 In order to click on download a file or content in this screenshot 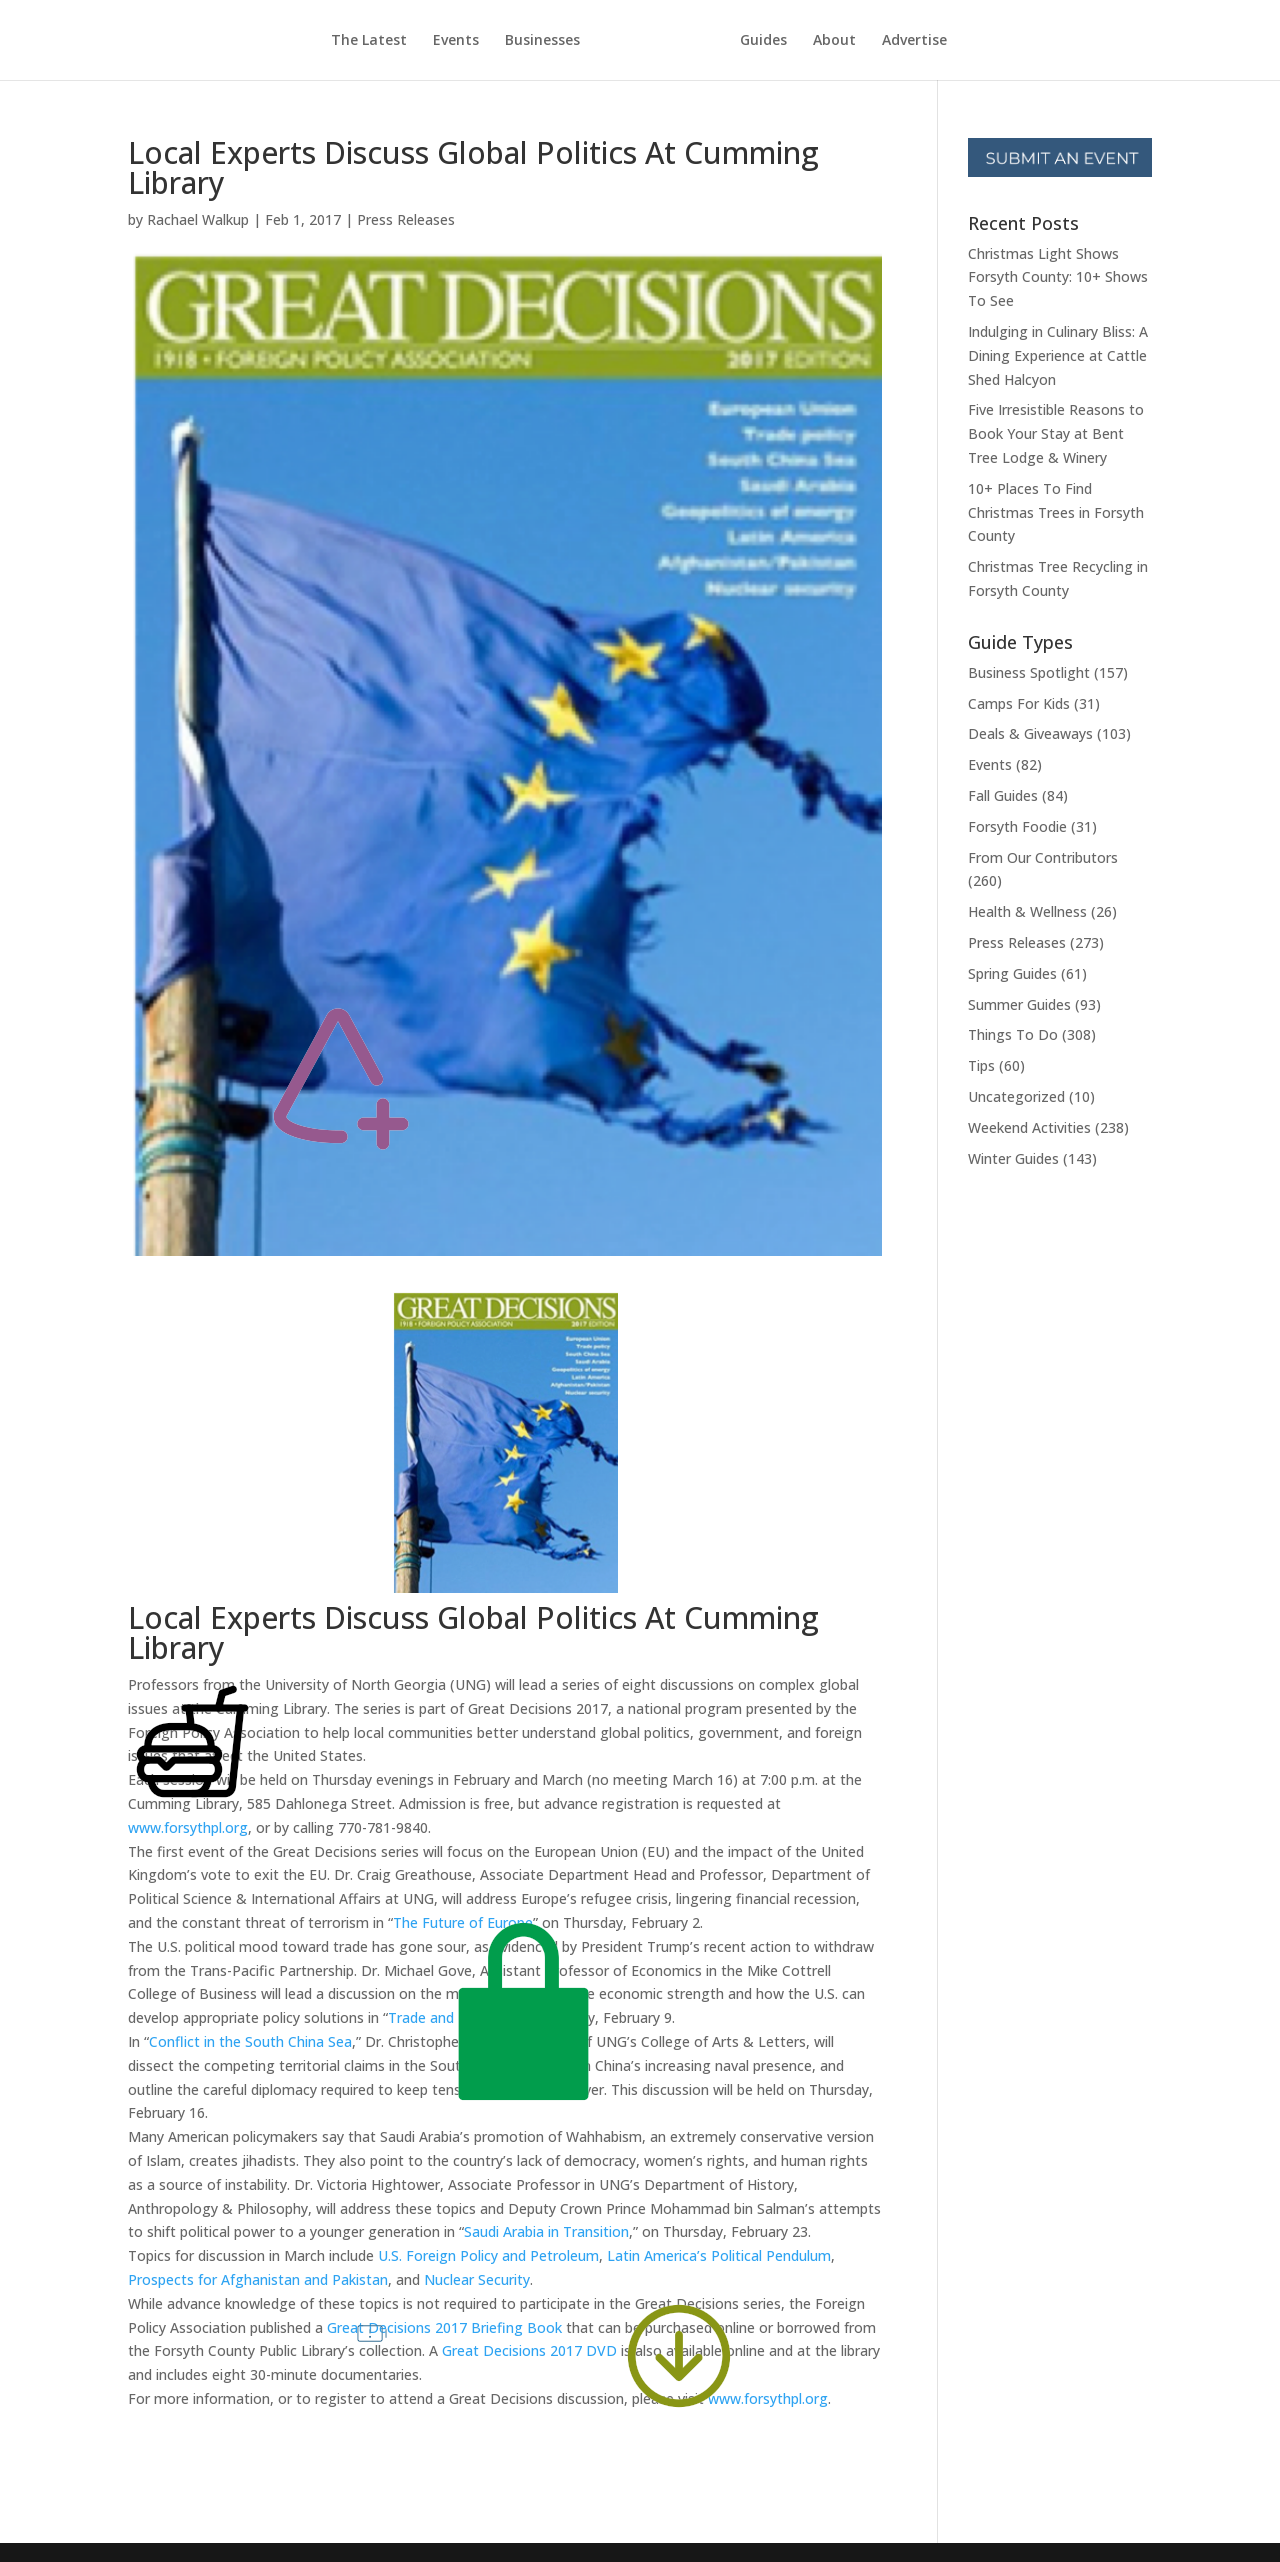, I will do `click(679, 2356)`.